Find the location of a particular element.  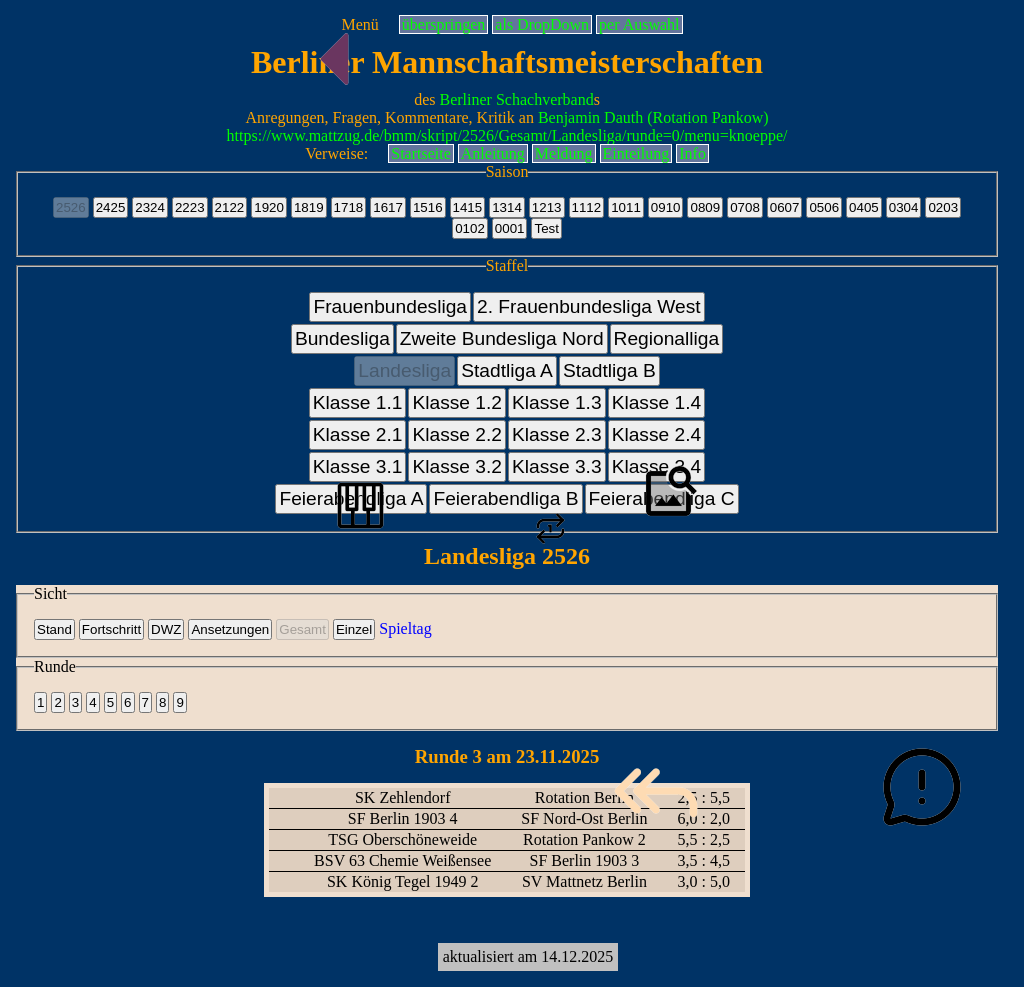

repeat current track once is located at coordinates (550, 528).